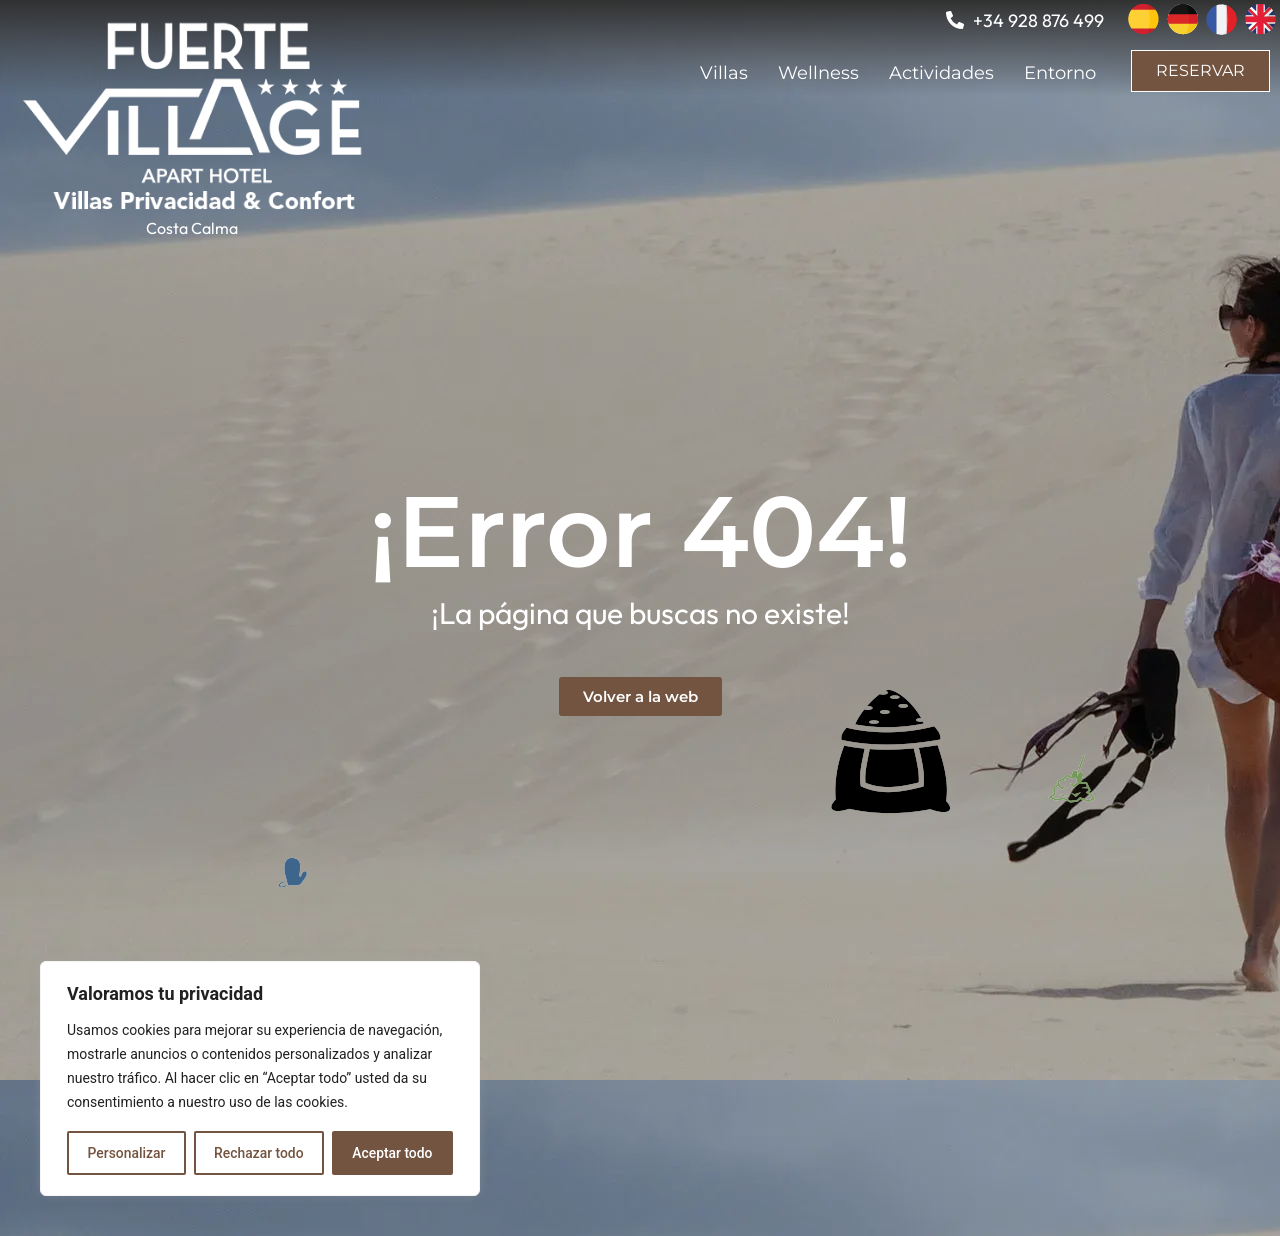 This screenshot has width=1280, height=1236. Describe the element at coordinates (1072, 779) in the screenshot. I see `coal resource in a crafting or mining game` at that location.